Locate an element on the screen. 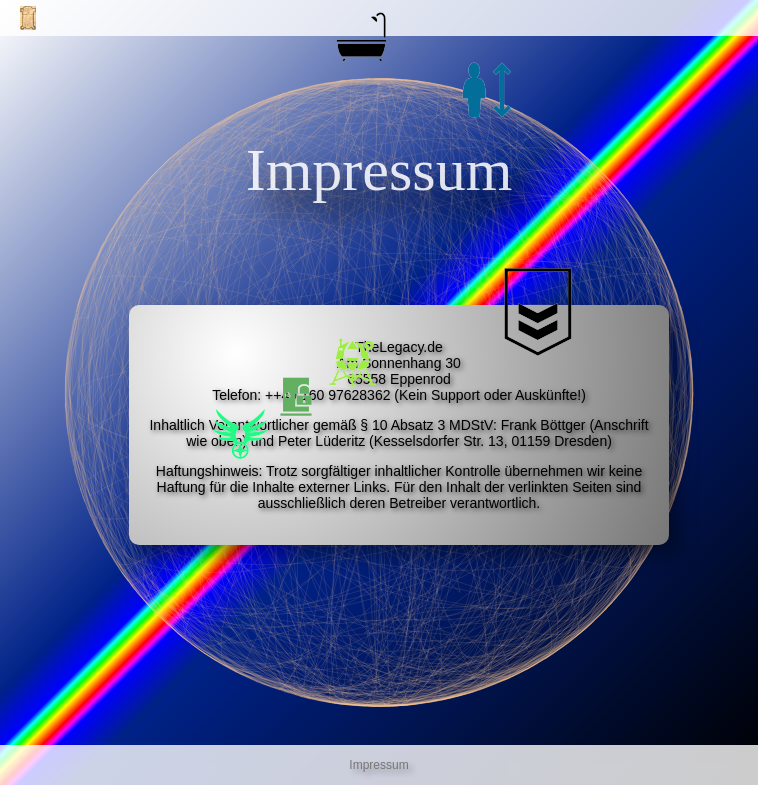 This screenshot has height=785, width=758. indicates bathroom or bathing facilities is located at coordinates (361, 36).